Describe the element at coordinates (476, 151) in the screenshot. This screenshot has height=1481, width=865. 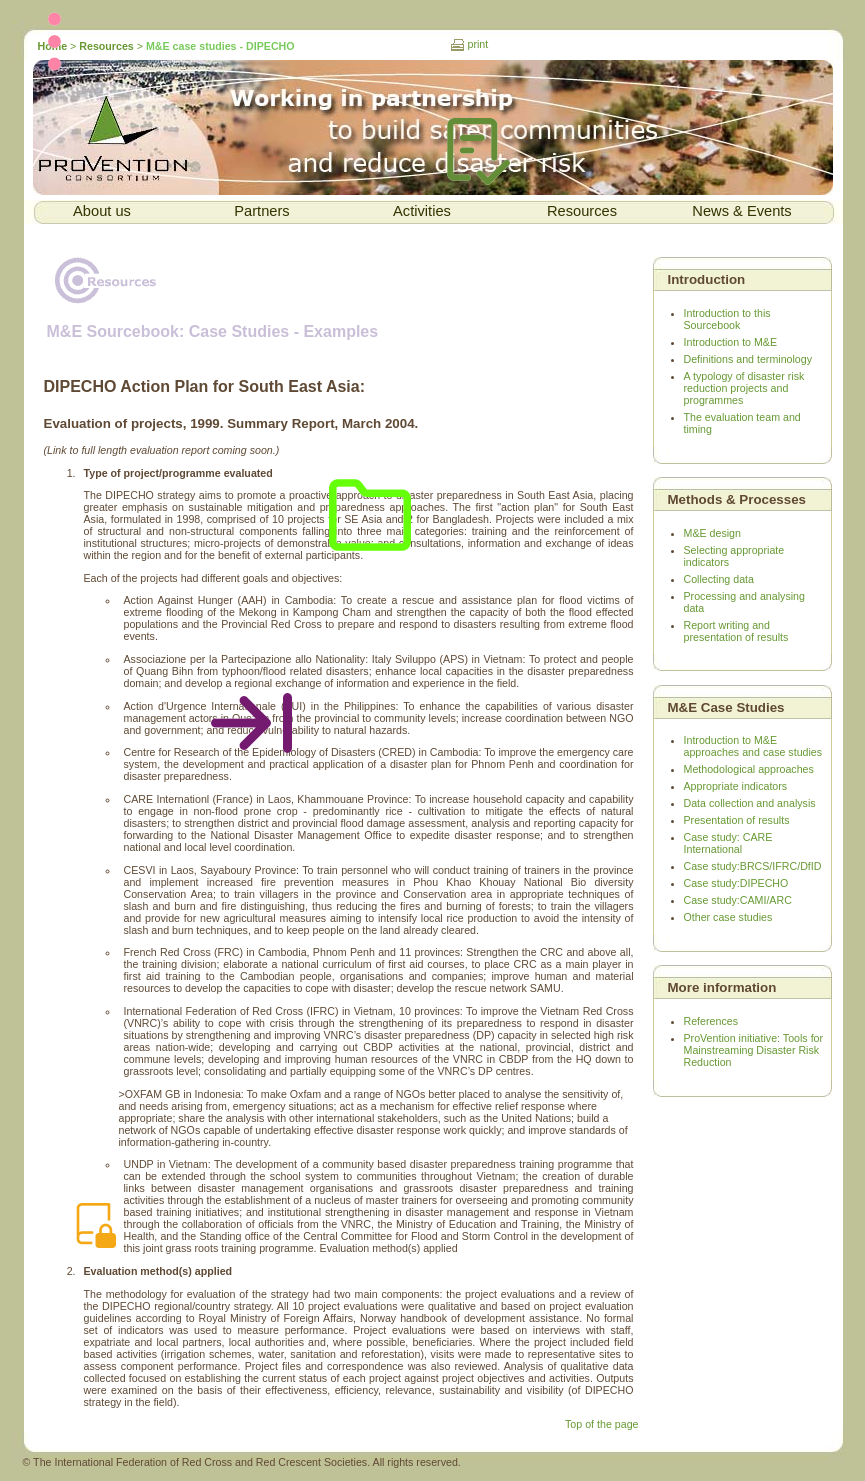
I see `view or manage a task checklist` at that location.